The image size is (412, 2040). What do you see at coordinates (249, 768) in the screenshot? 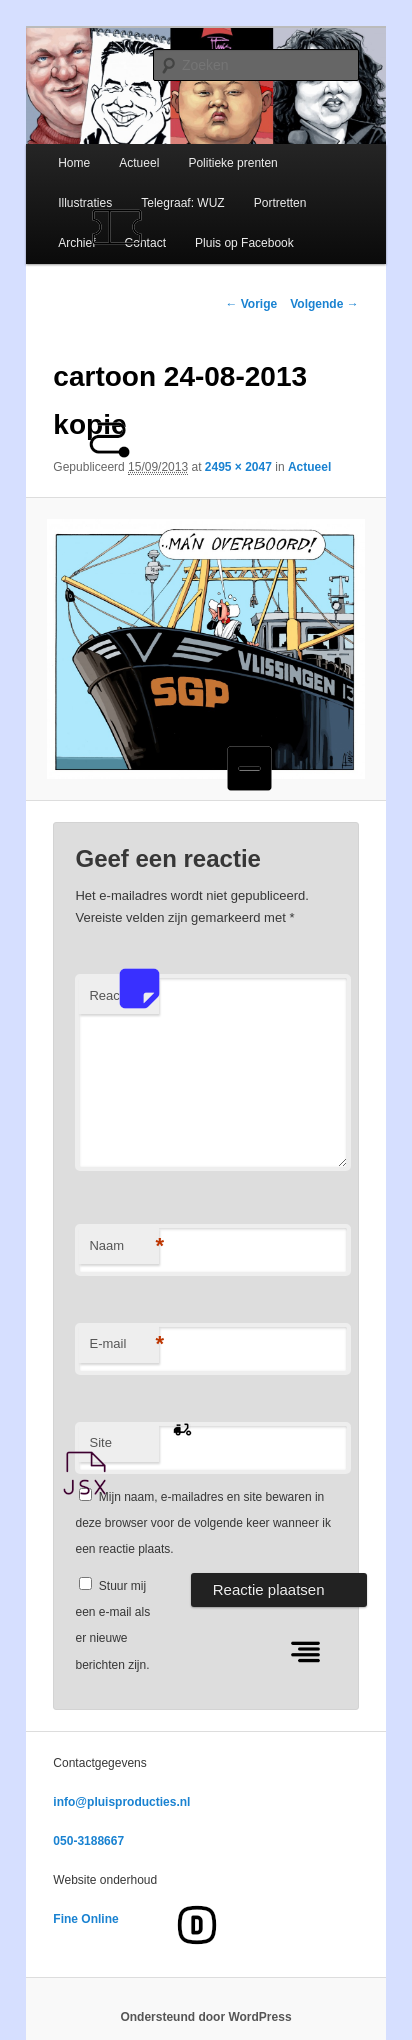
I see `collapse or minimize a section` at bounding box center [249, 768].